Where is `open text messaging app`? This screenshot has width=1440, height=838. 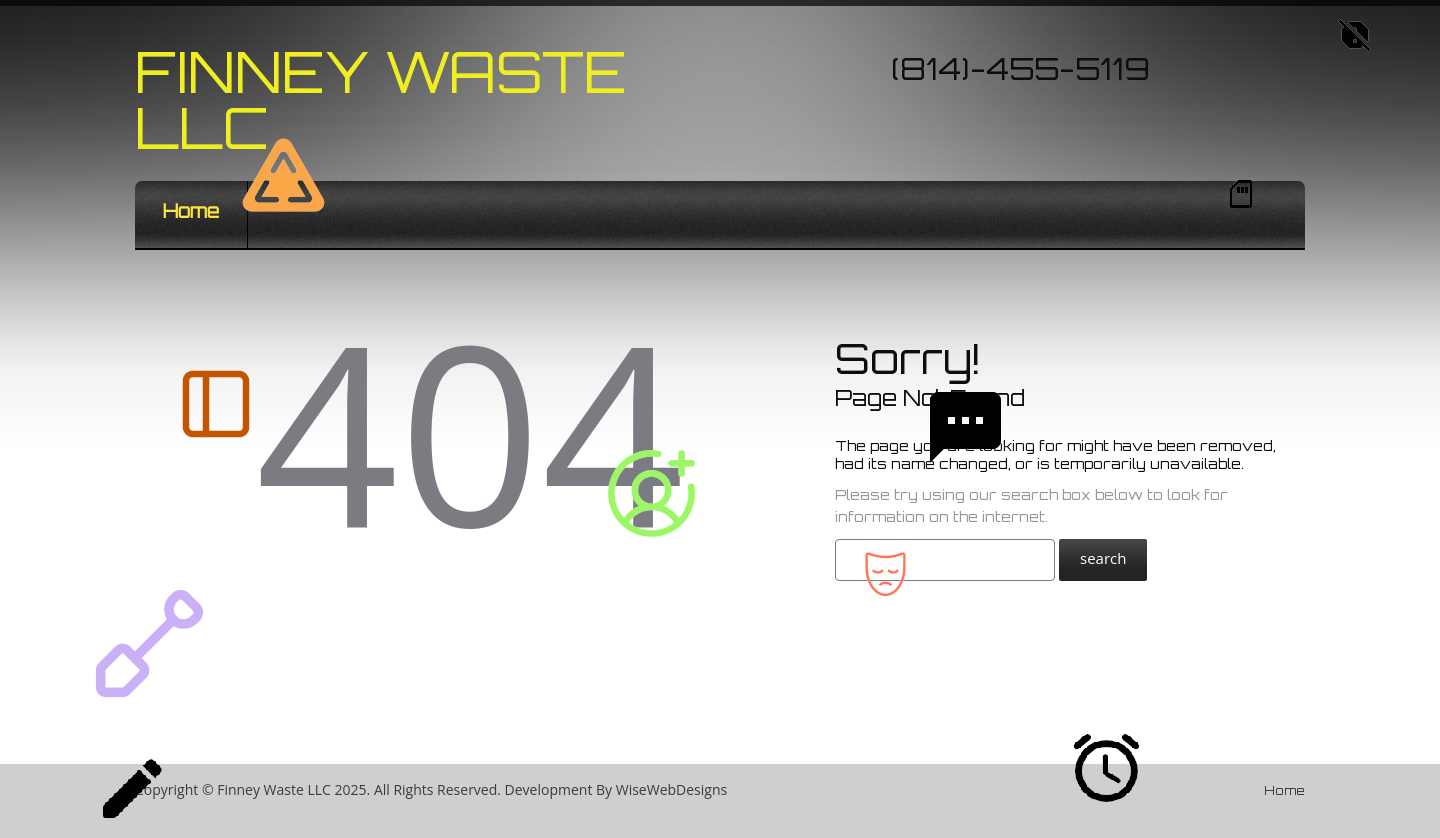
open text messaging app is located at coordinates (965, 427).